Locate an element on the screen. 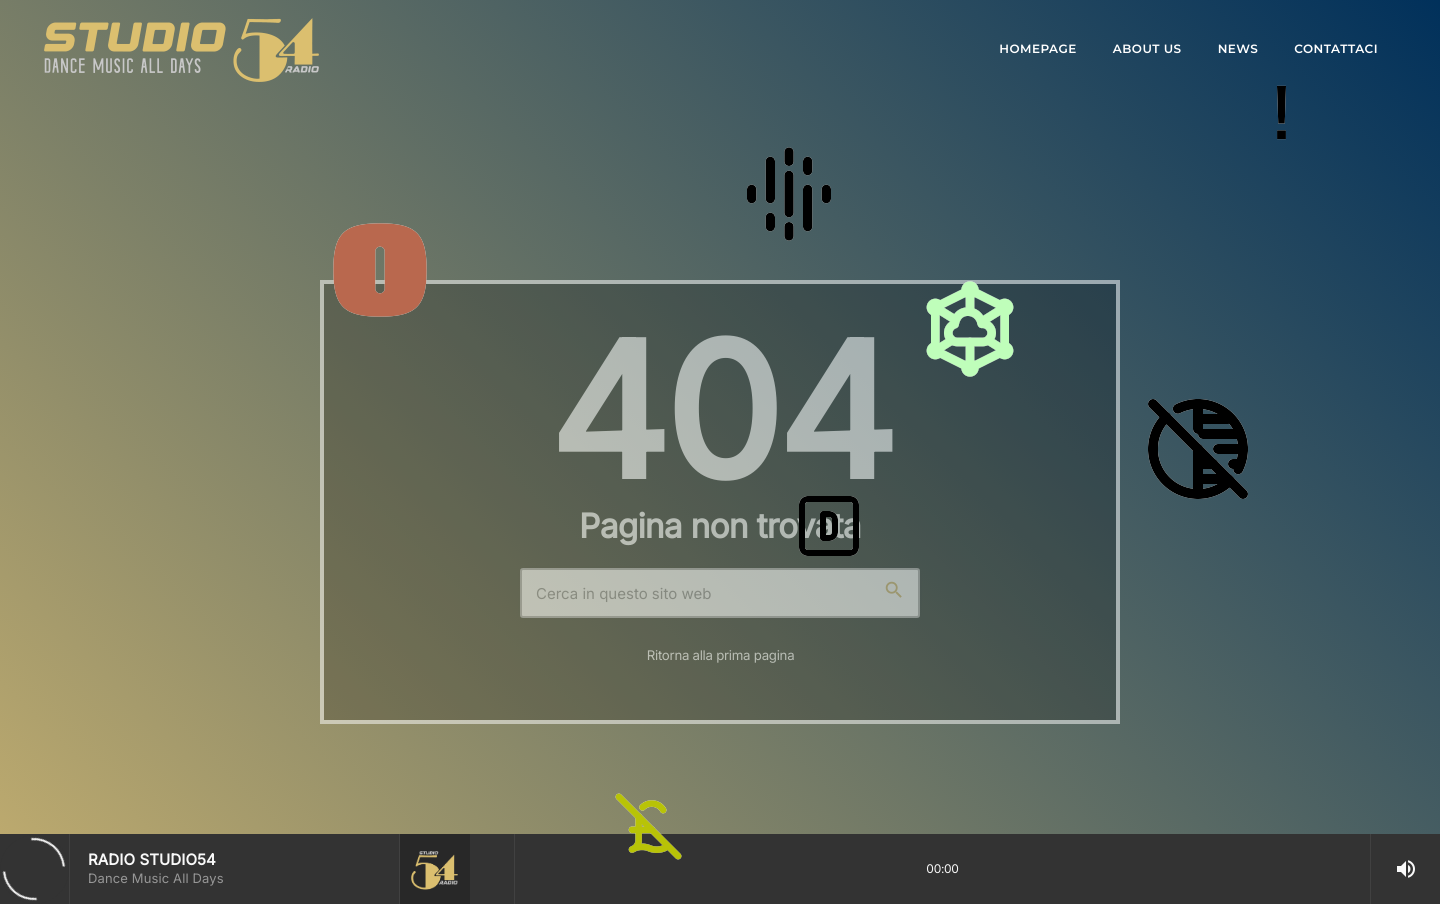 Image resolution: width=1440 pixels, height=904 pixels. indicates a "D" grade or rating is located at coordinates (829, 526).